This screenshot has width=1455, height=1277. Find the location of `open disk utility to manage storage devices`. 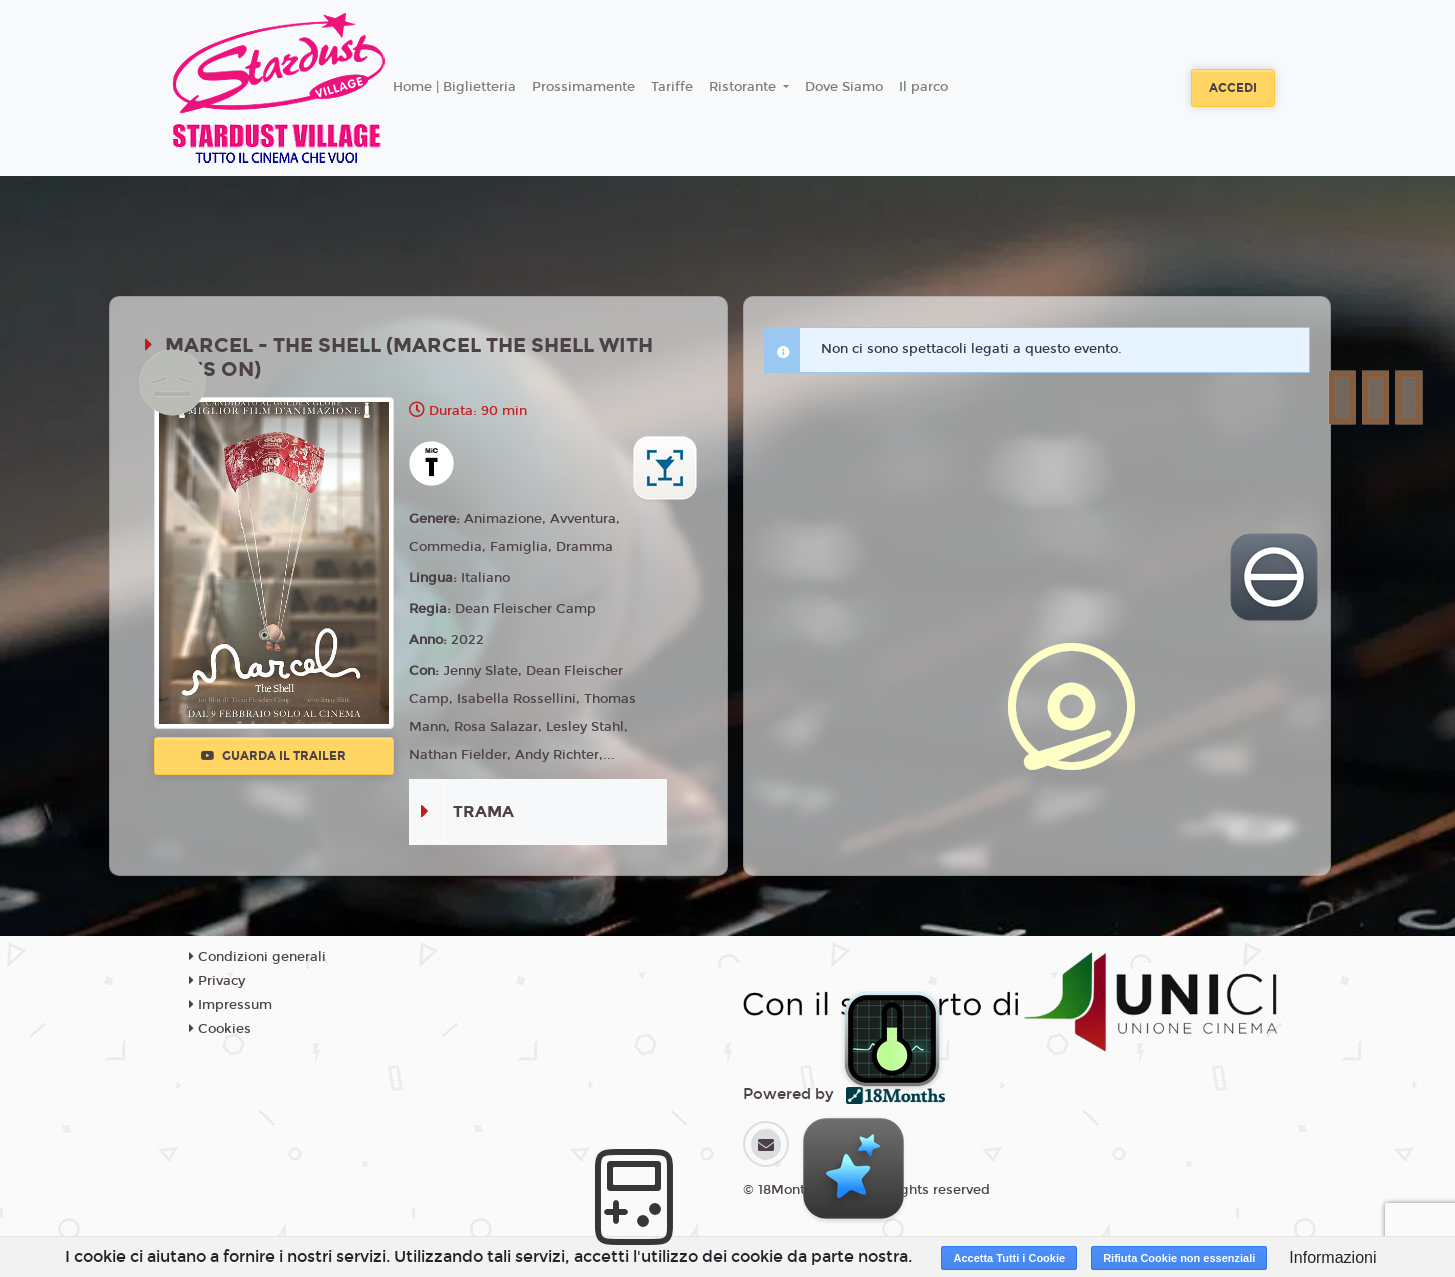

open disk utility to manage storage devices is located at coordinates (1071, 706).